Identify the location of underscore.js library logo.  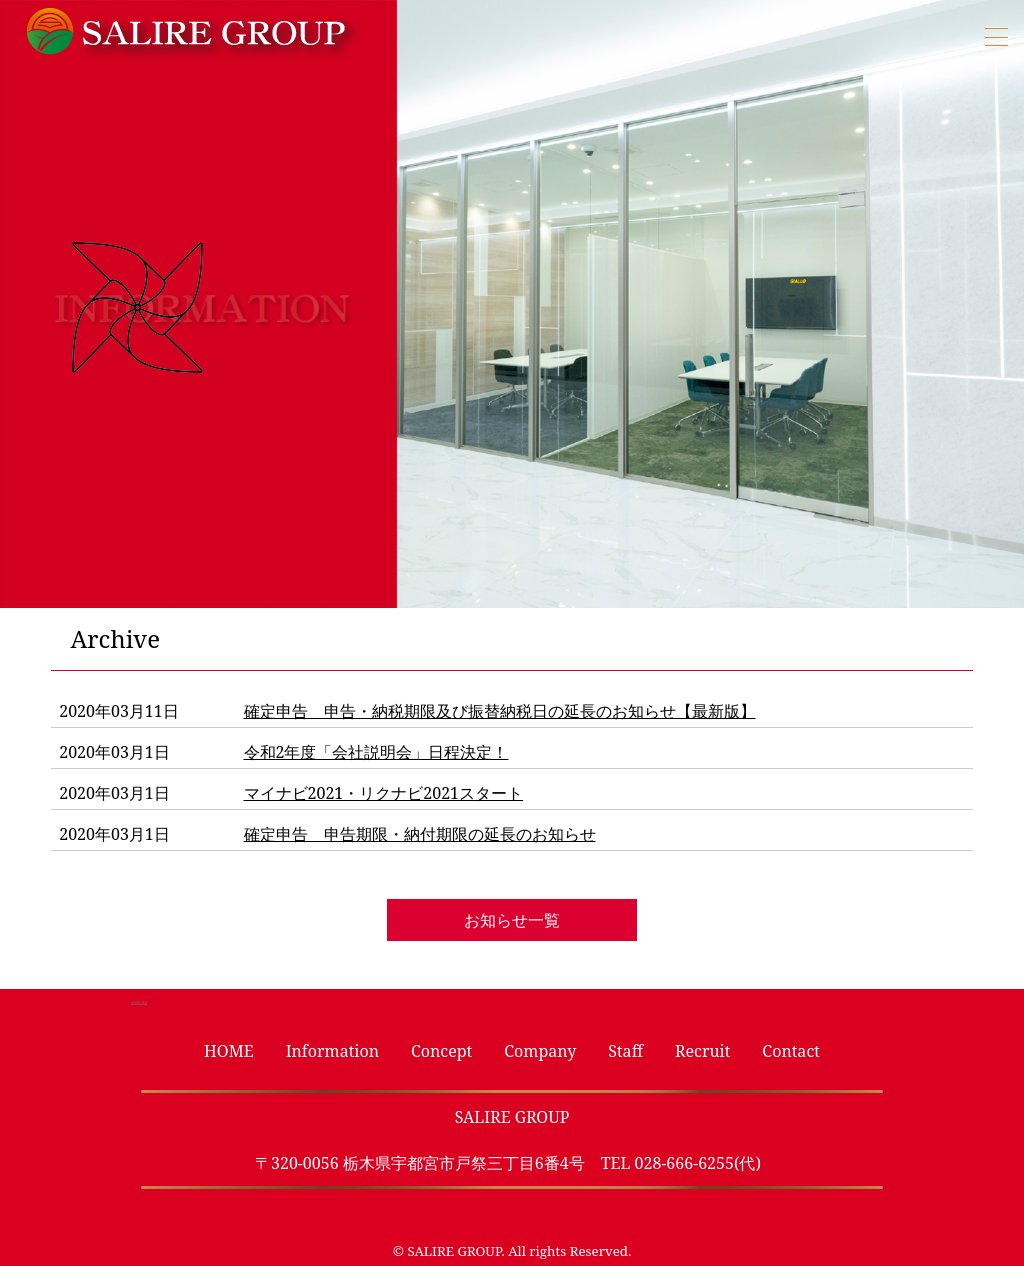
(139, 1003).